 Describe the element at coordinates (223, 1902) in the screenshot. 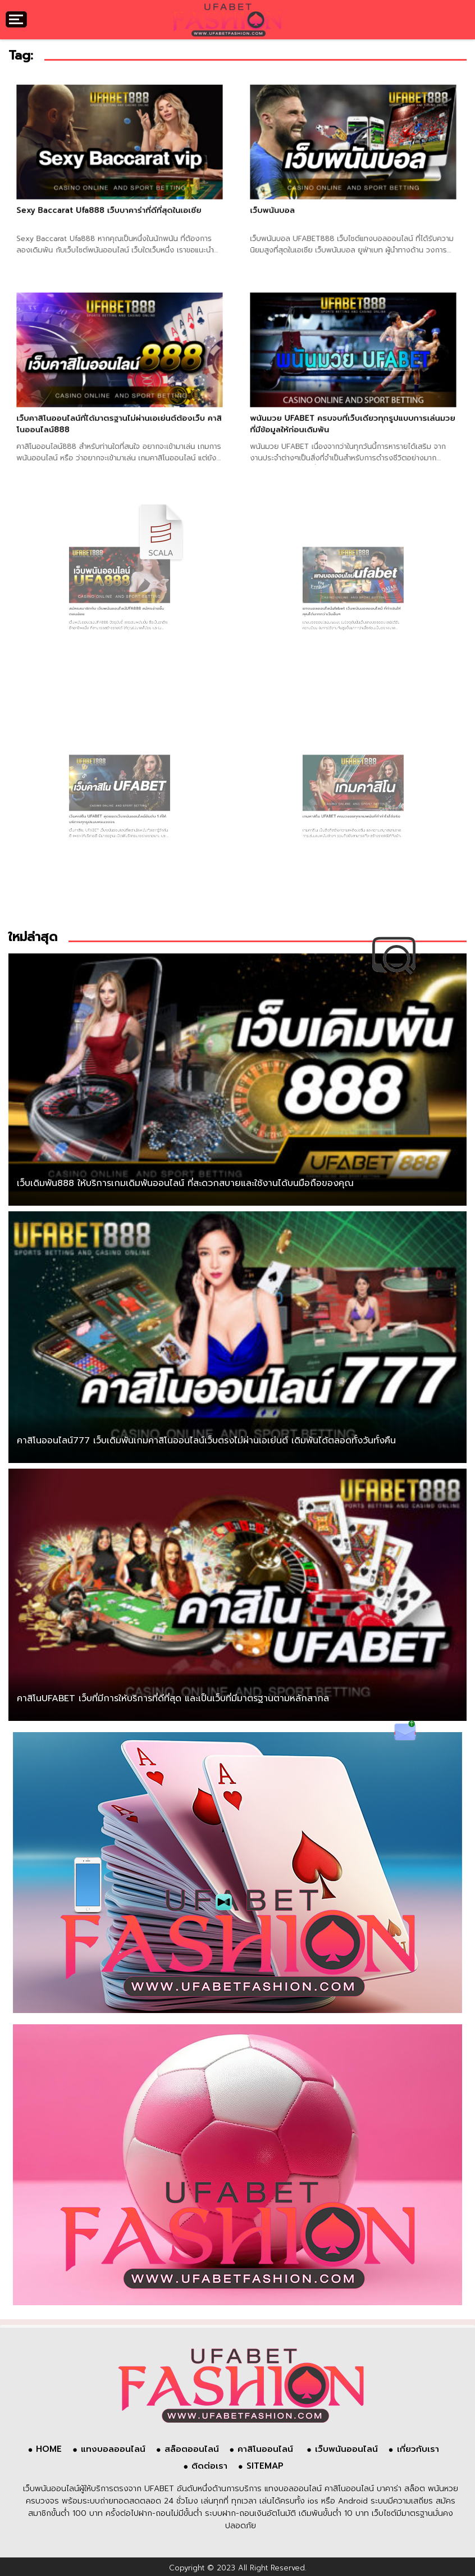

I see `open gitbutler version control app` at that location.